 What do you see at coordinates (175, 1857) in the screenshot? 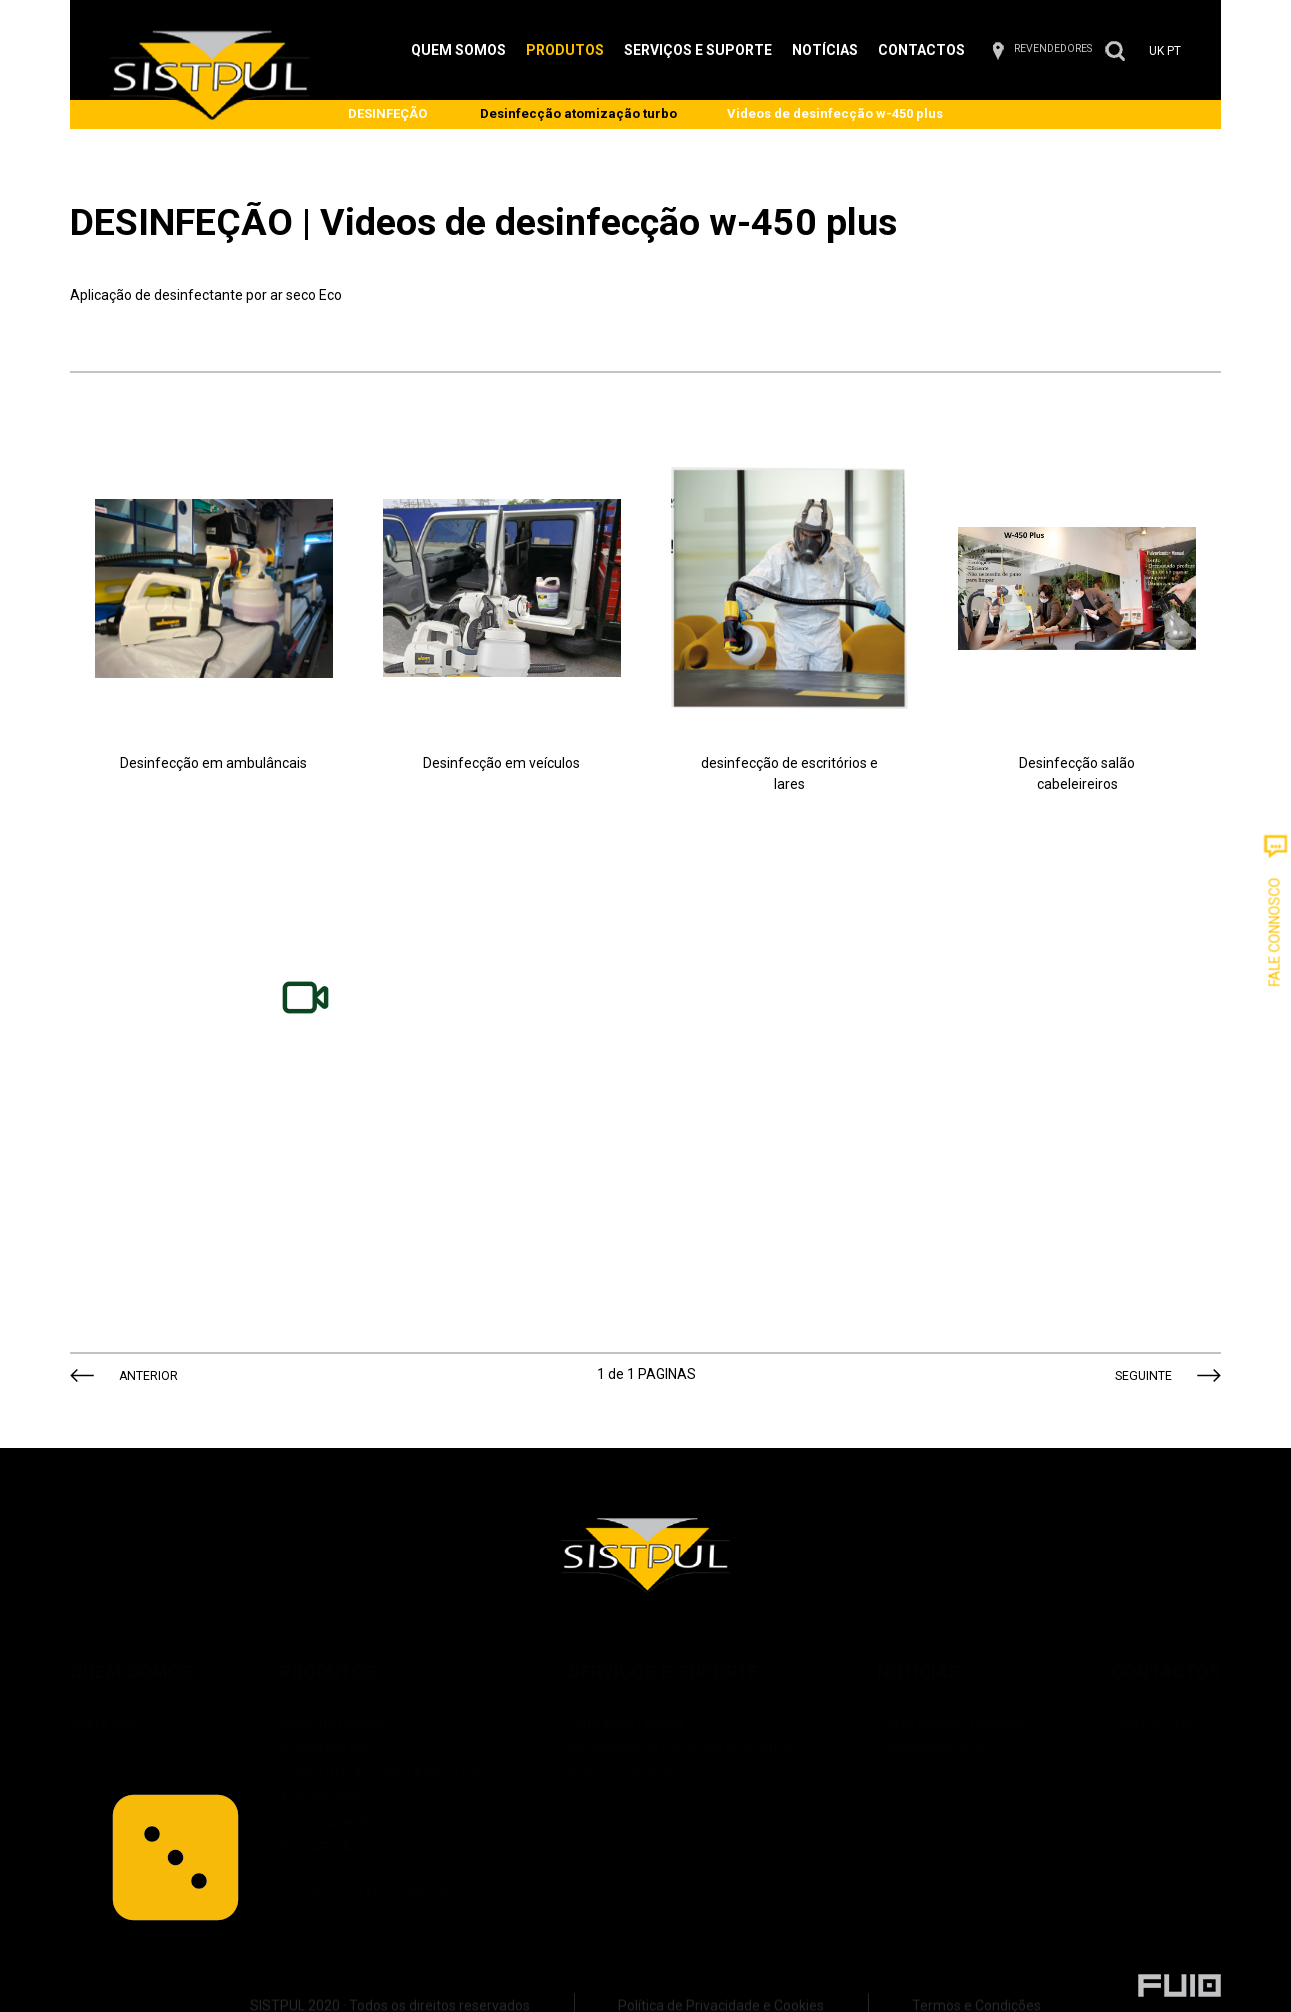
I see `indicates a dice roll result of three` at bounding box center [175, 1857].